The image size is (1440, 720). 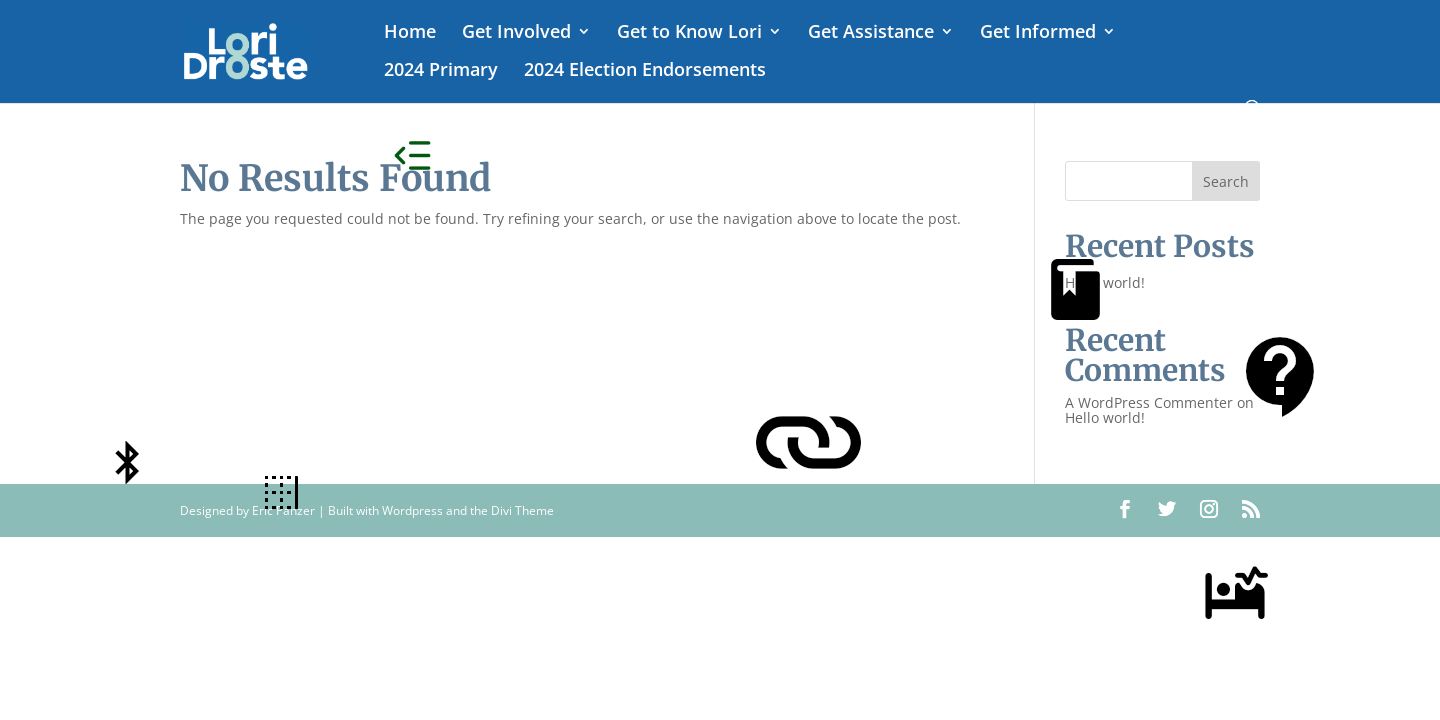 I want to click on apply border to the right edge of a cell or selection, so click(x=281, y=492).